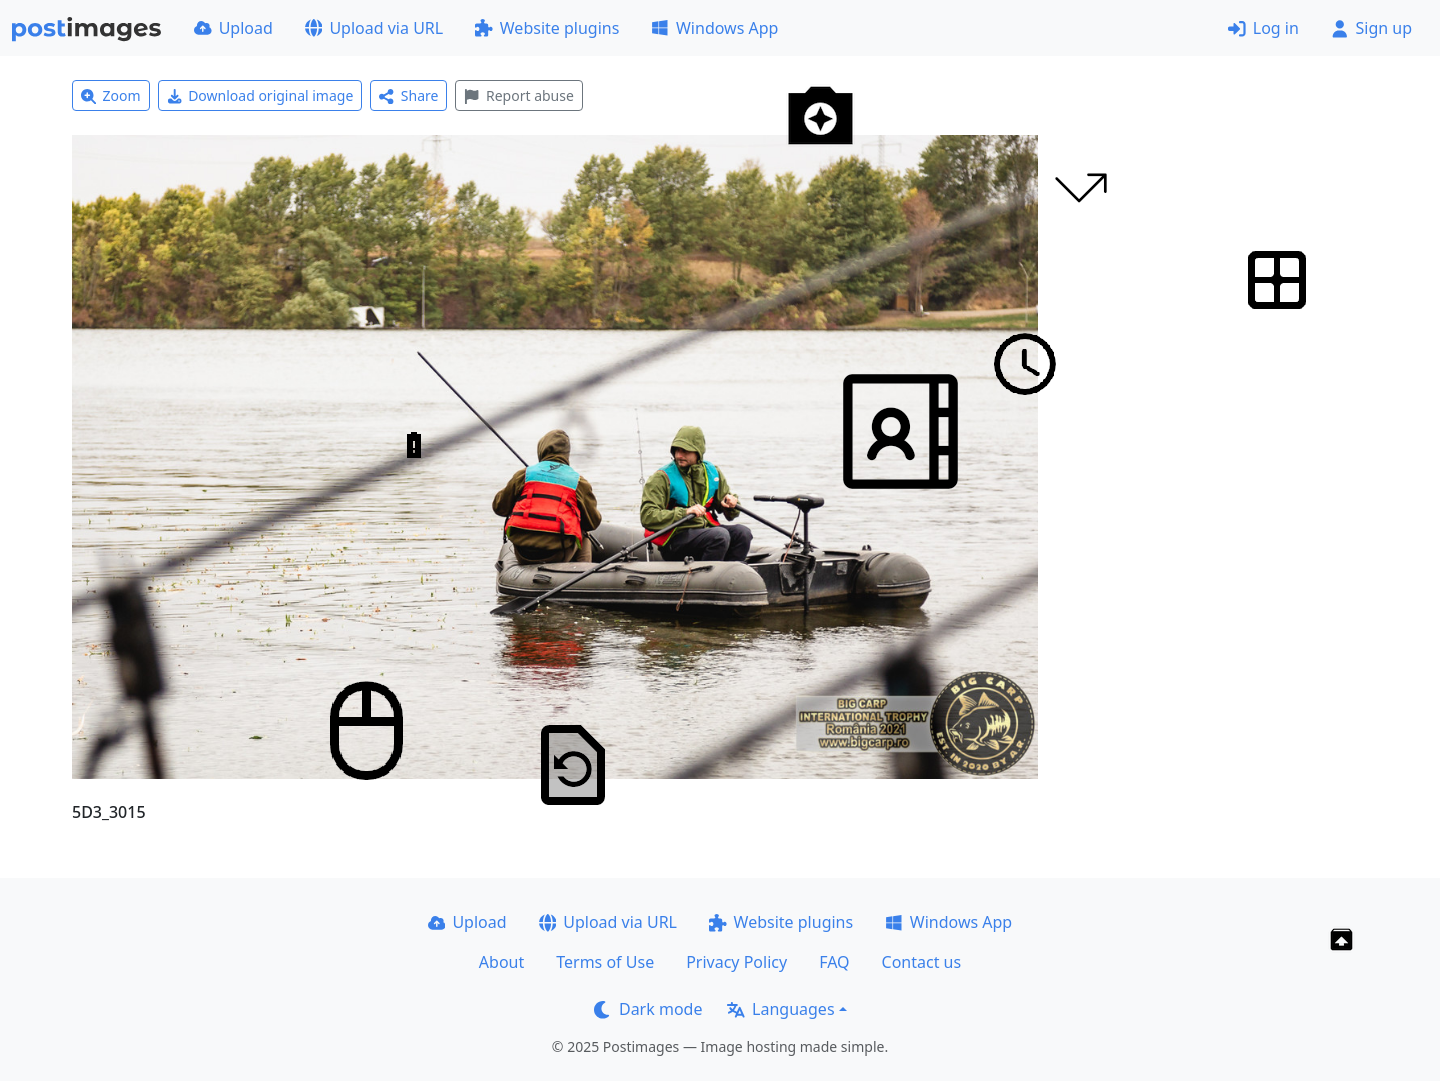 Image resolution: width=1440 pixels, height=1081 pixels. I want to click on mouse input device settings, so click(366, 730).